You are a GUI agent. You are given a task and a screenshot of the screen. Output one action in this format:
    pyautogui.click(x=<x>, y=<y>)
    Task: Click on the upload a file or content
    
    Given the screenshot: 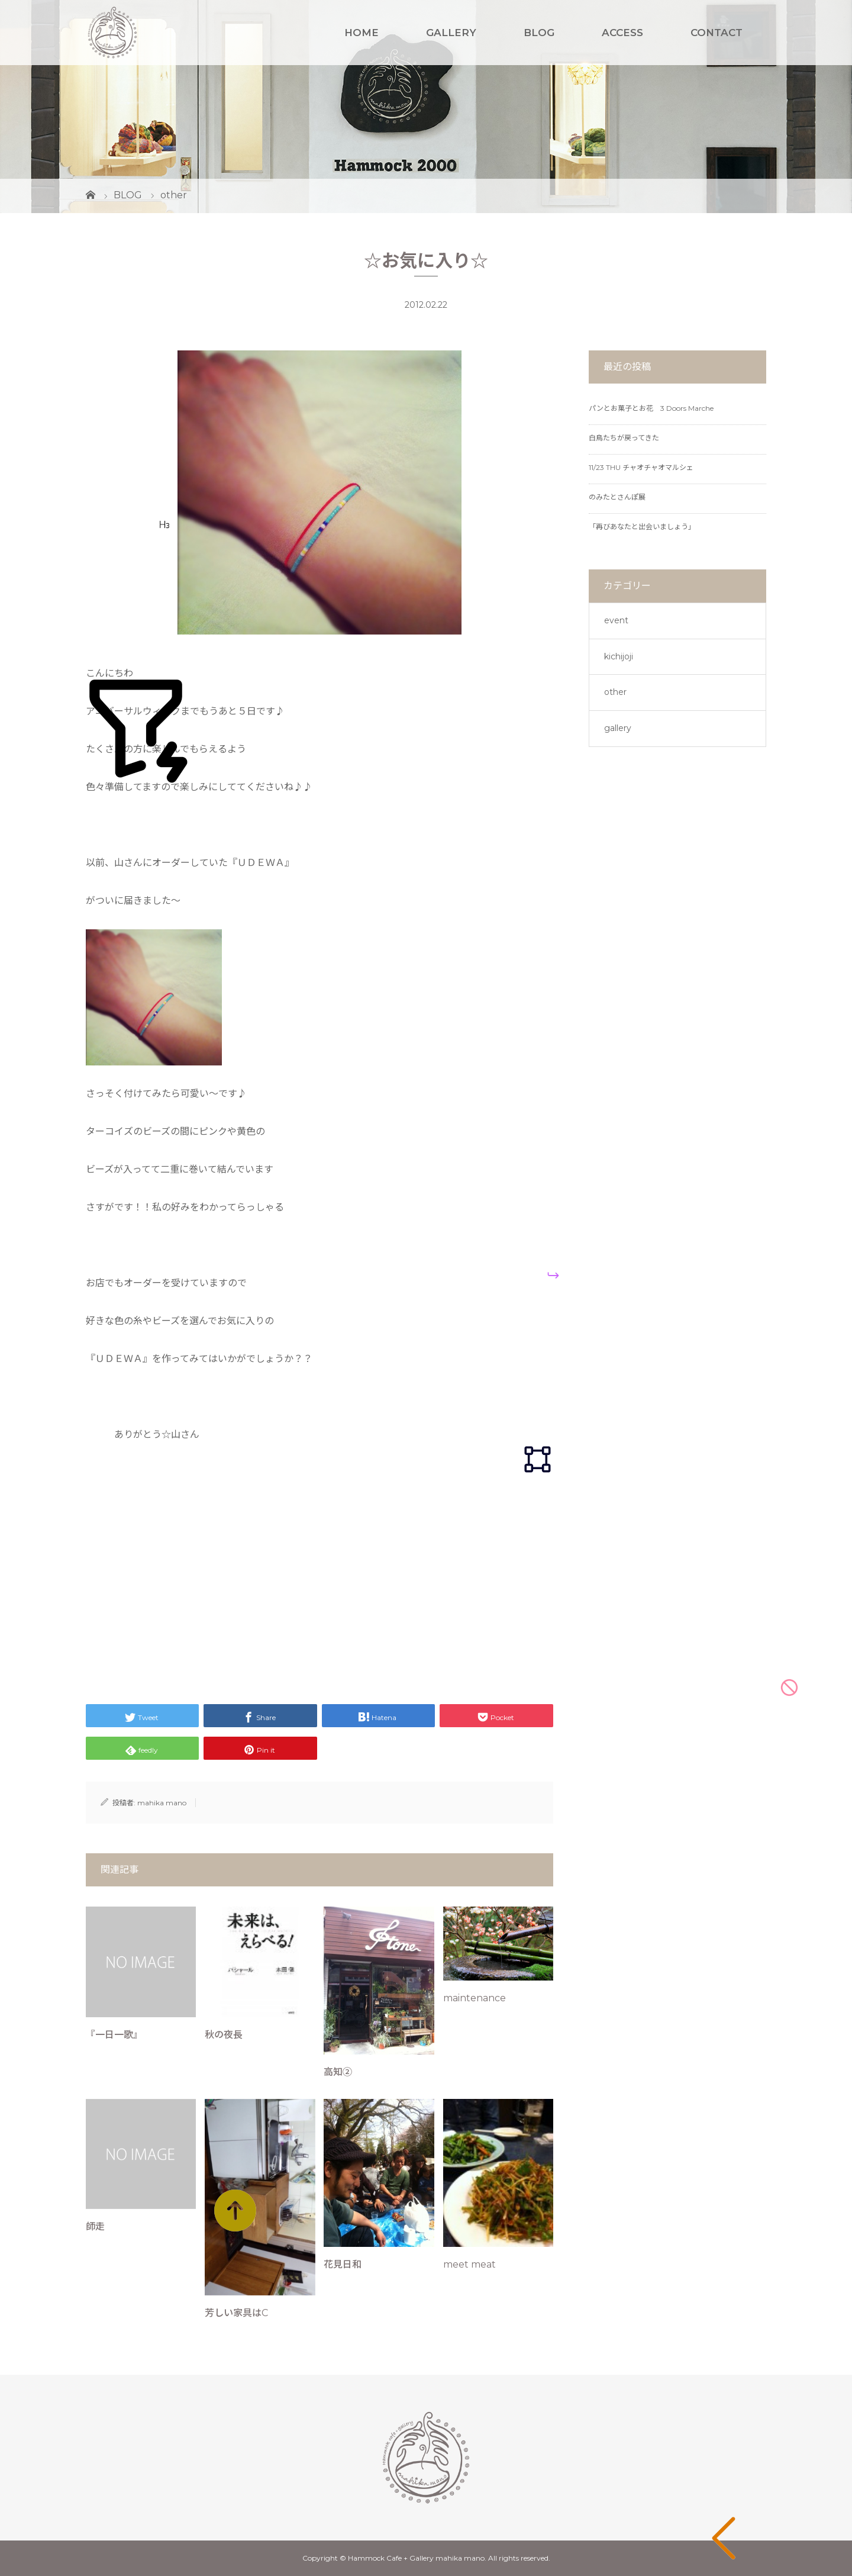 What is the action you would take?
    pyautogui.click(x=235, y=2210)
    